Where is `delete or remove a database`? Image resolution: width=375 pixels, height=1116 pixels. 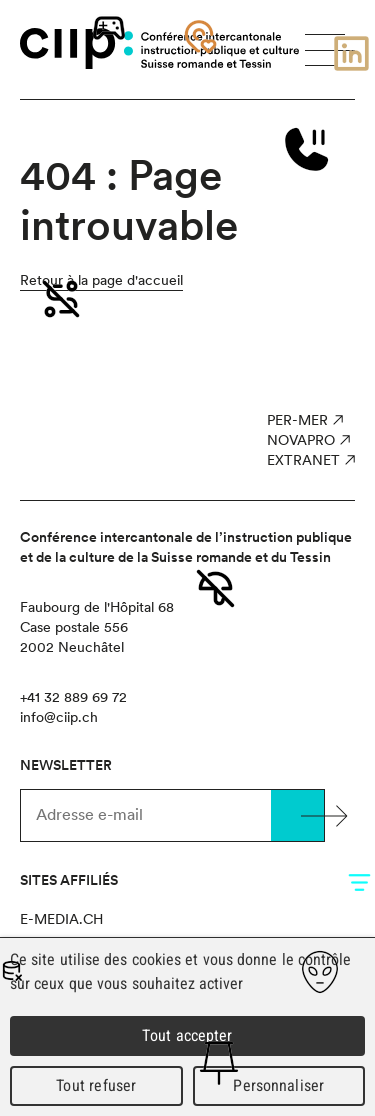 delete or remove a database is located at coordinates (11, 970).